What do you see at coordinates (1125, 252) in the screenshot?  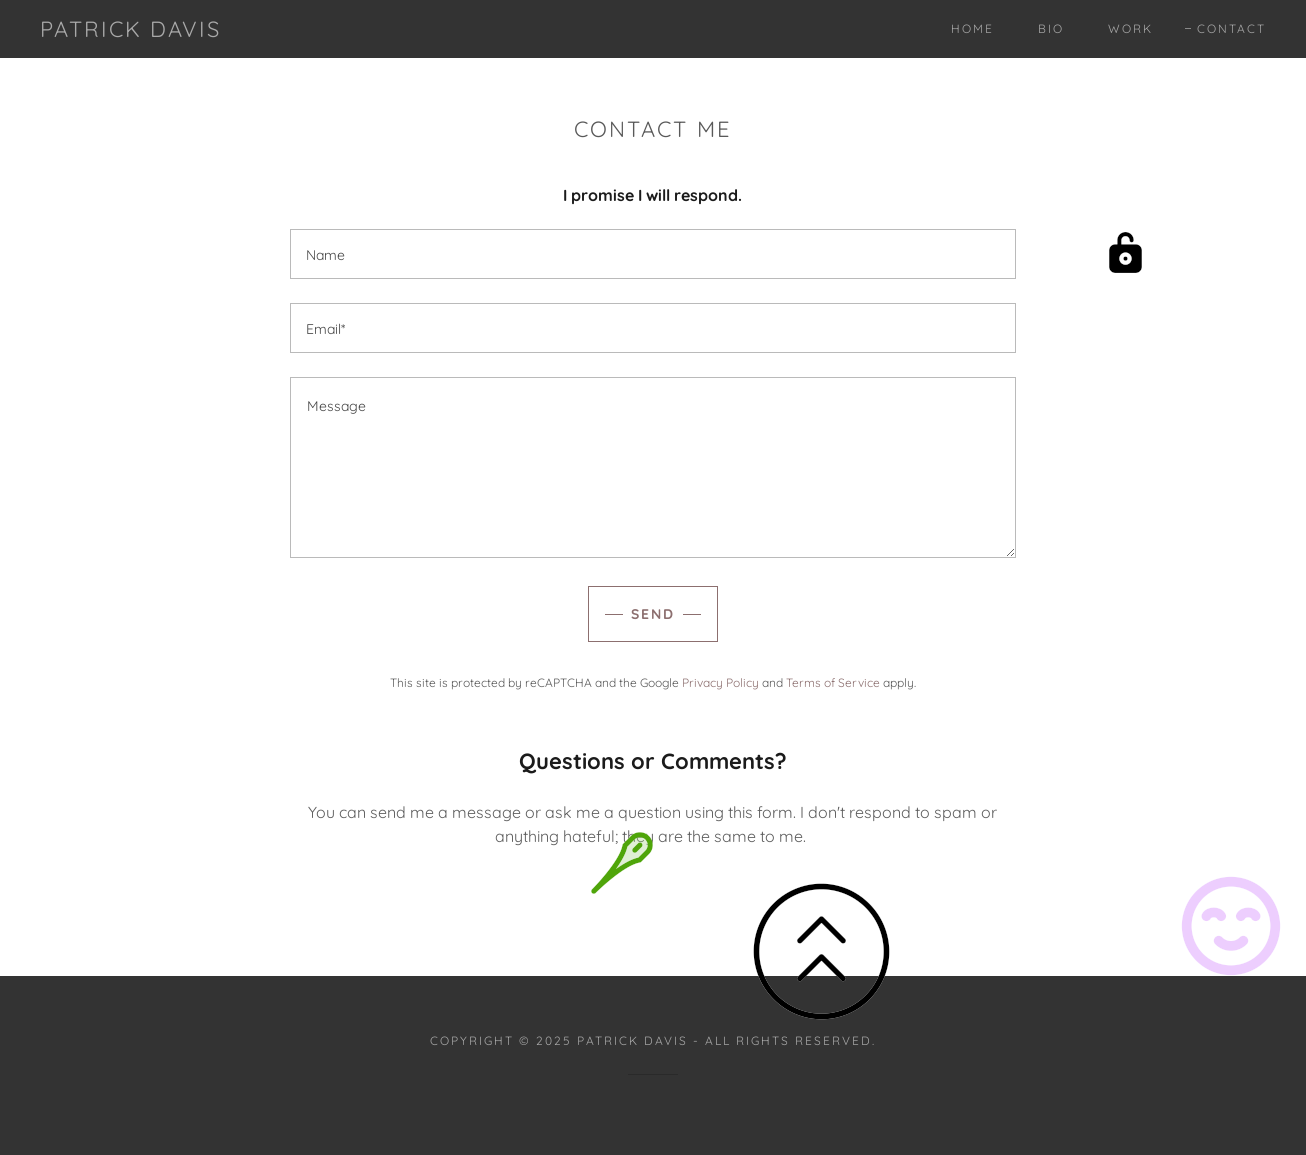 I see `unlock a secured item or feature` at bounding box center [1125, 252].